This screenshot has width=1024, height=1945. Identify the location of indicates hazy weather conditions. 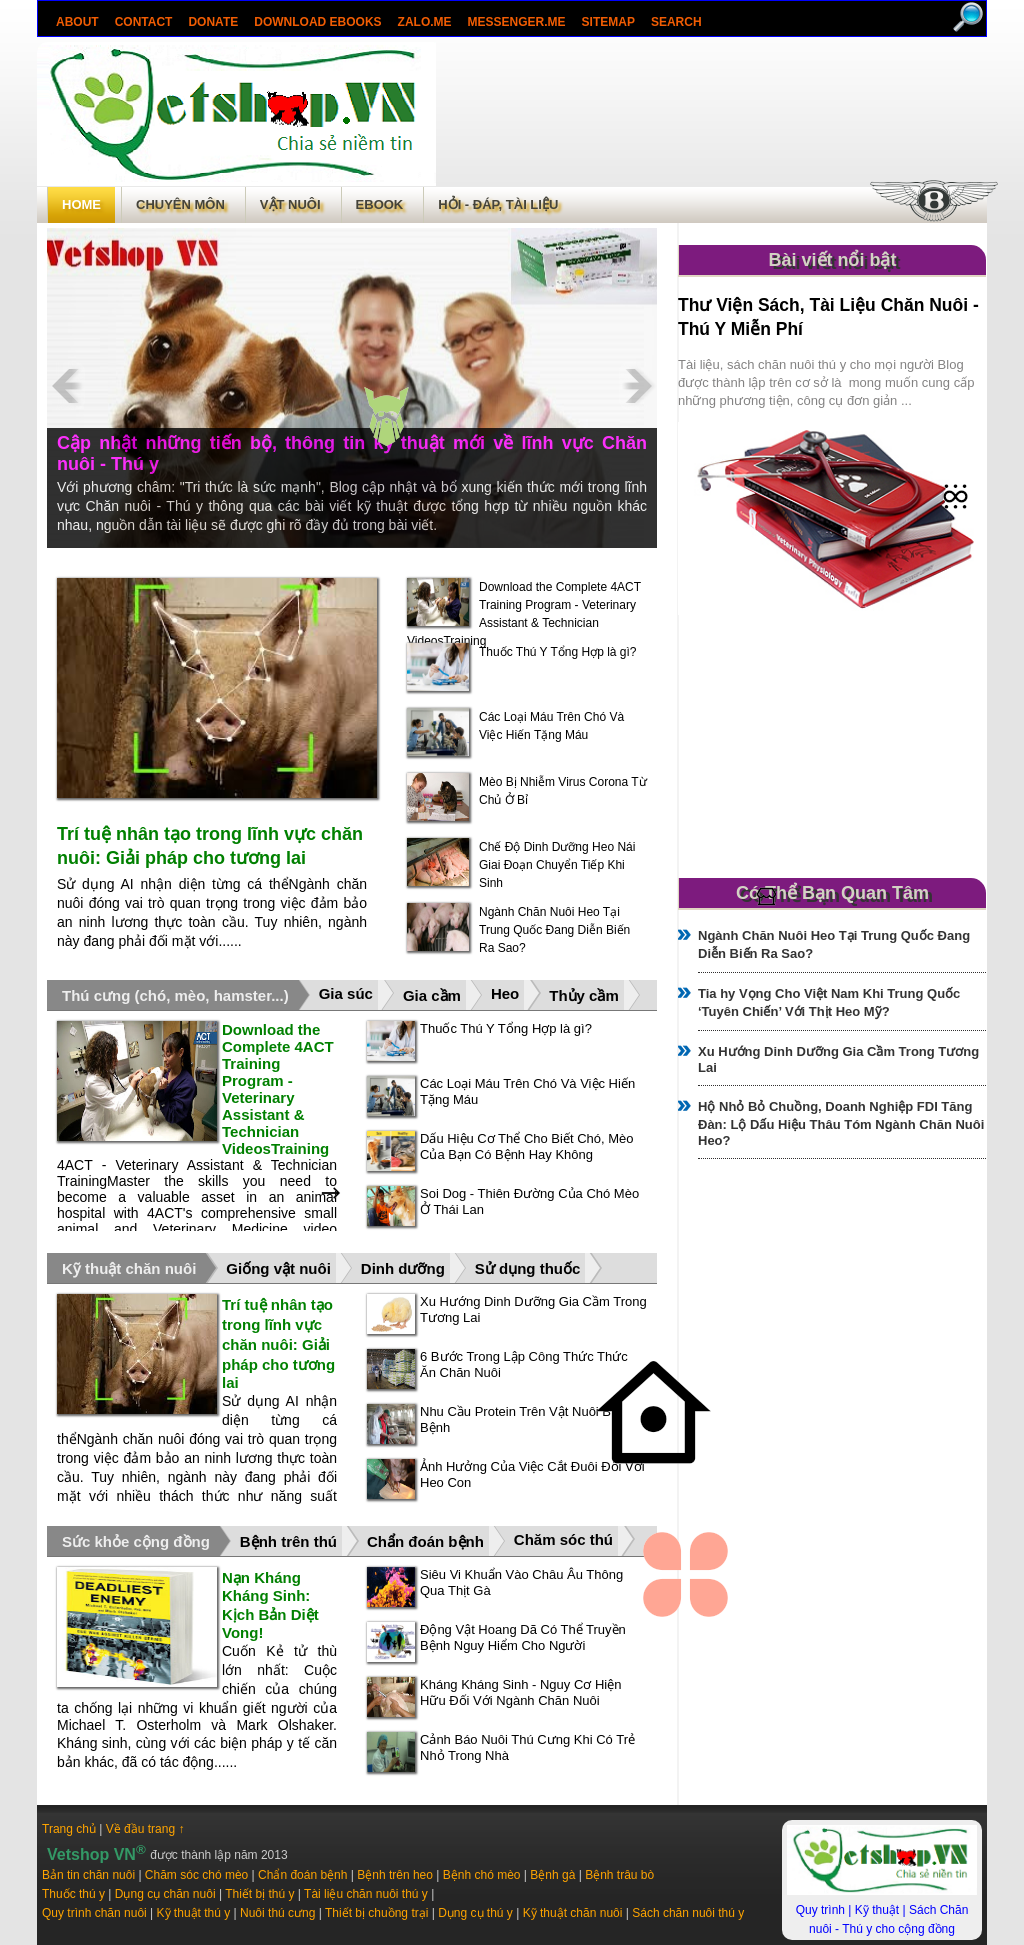
(955, 496).